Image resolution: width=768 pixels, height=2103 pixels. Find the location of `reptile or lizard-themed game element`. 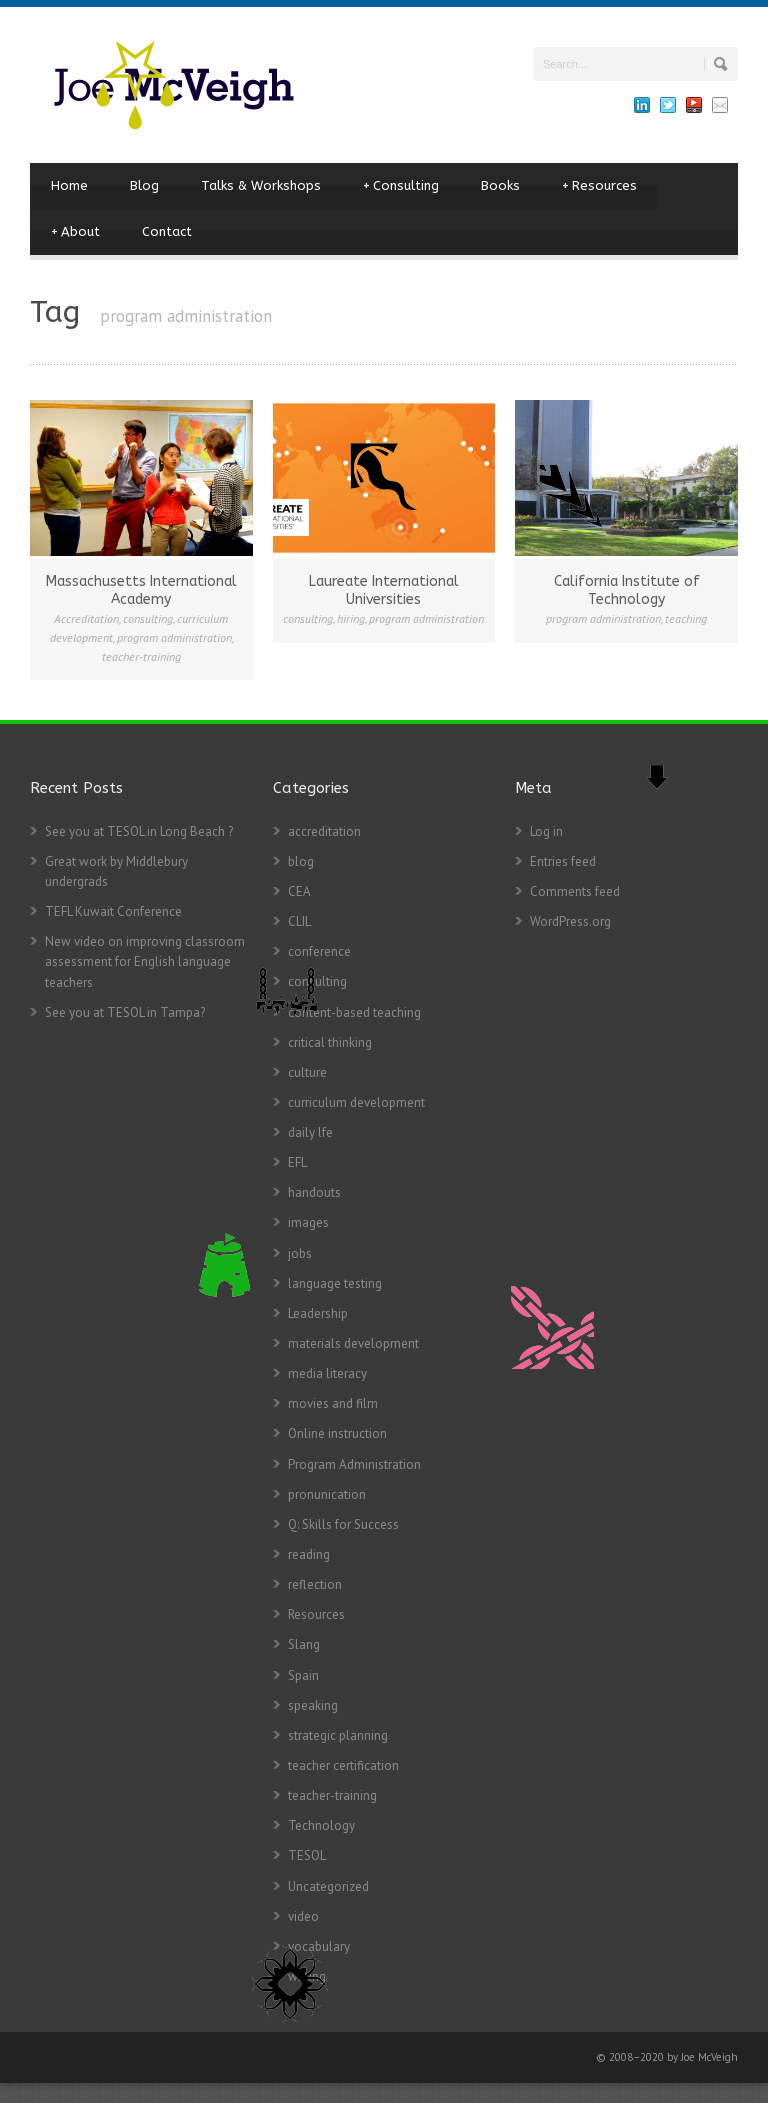

reptile or lizard-themed game element is located at coordinates (384, 476).